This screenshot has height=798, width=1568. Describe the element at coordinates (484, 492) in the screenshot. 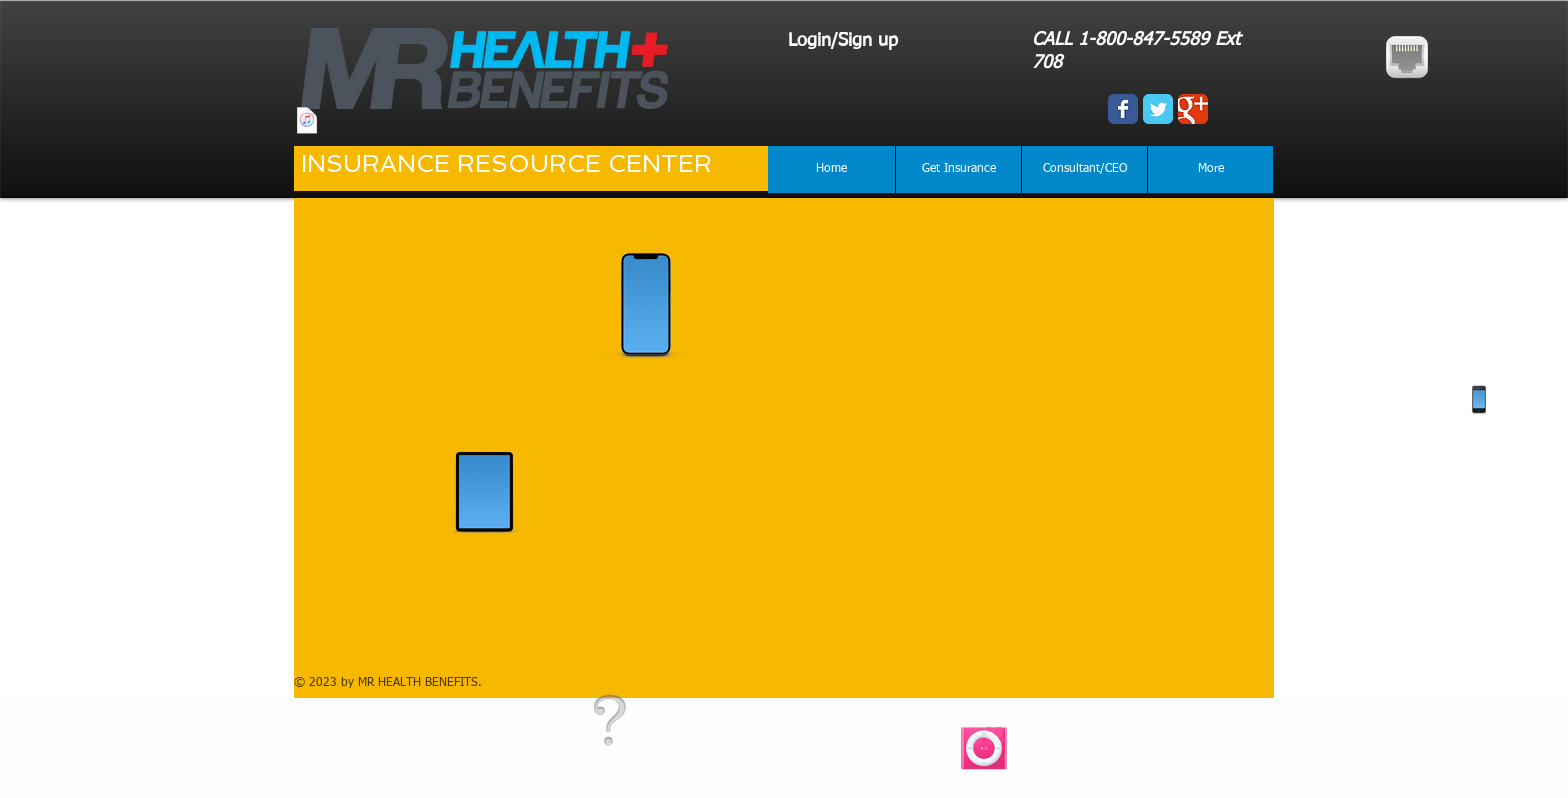

I see `iPad Air device icon` at that location.